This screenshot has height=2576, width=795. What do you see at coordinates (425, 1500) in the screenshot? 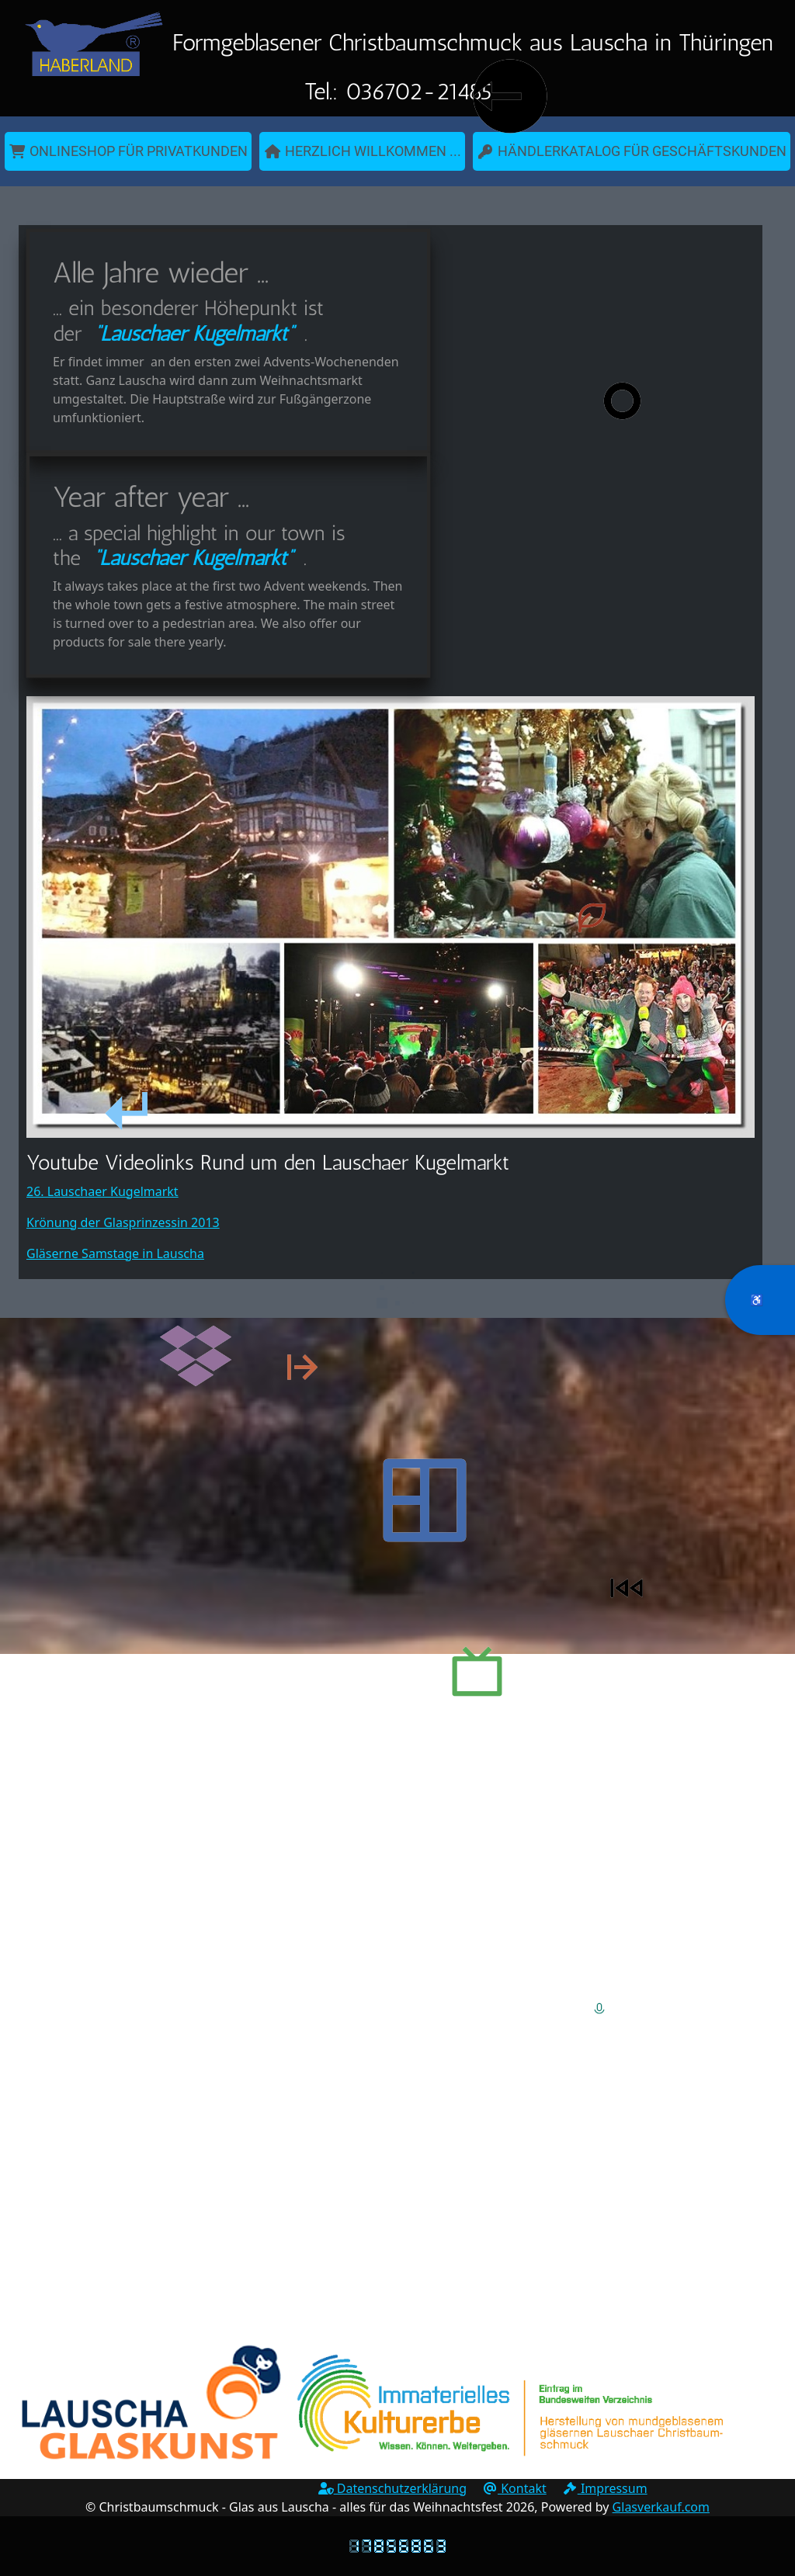
I see `switch to grid layout view` at bounding box center [425, 1500].